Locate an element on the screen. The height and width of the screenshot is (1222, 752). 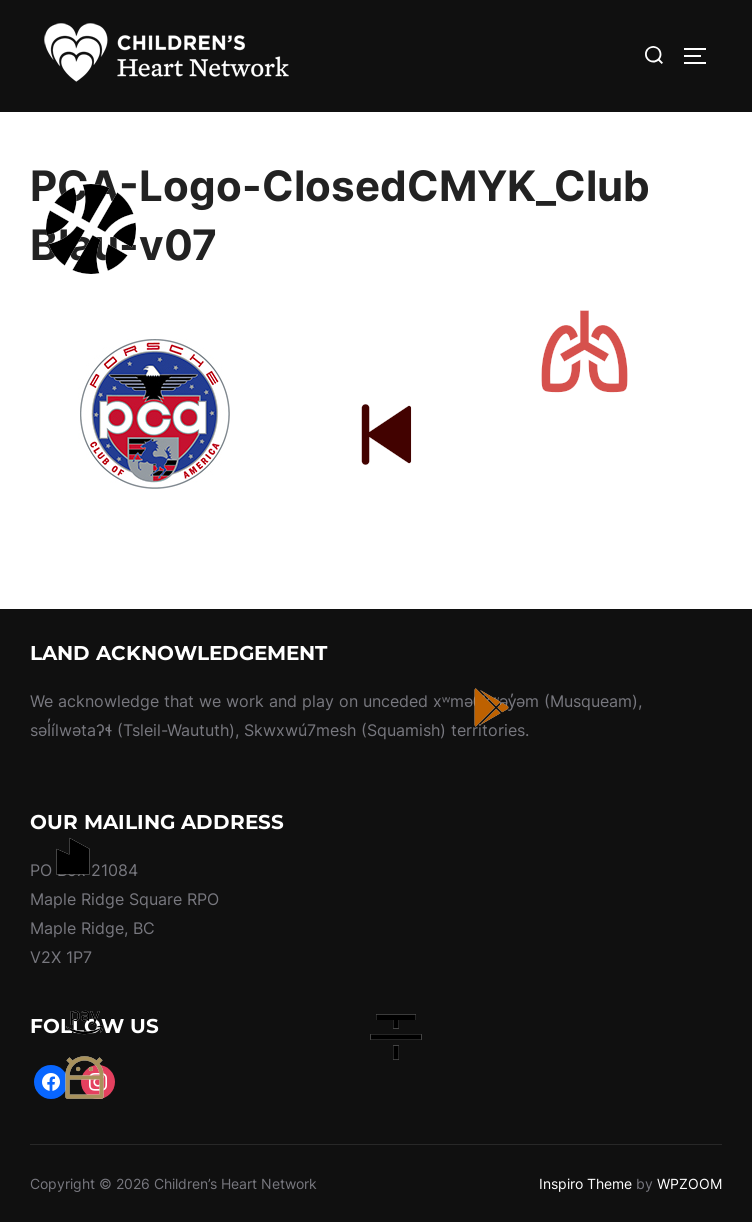
apply strikethrough formatting to selected text is located at coordinates (396, 1037).